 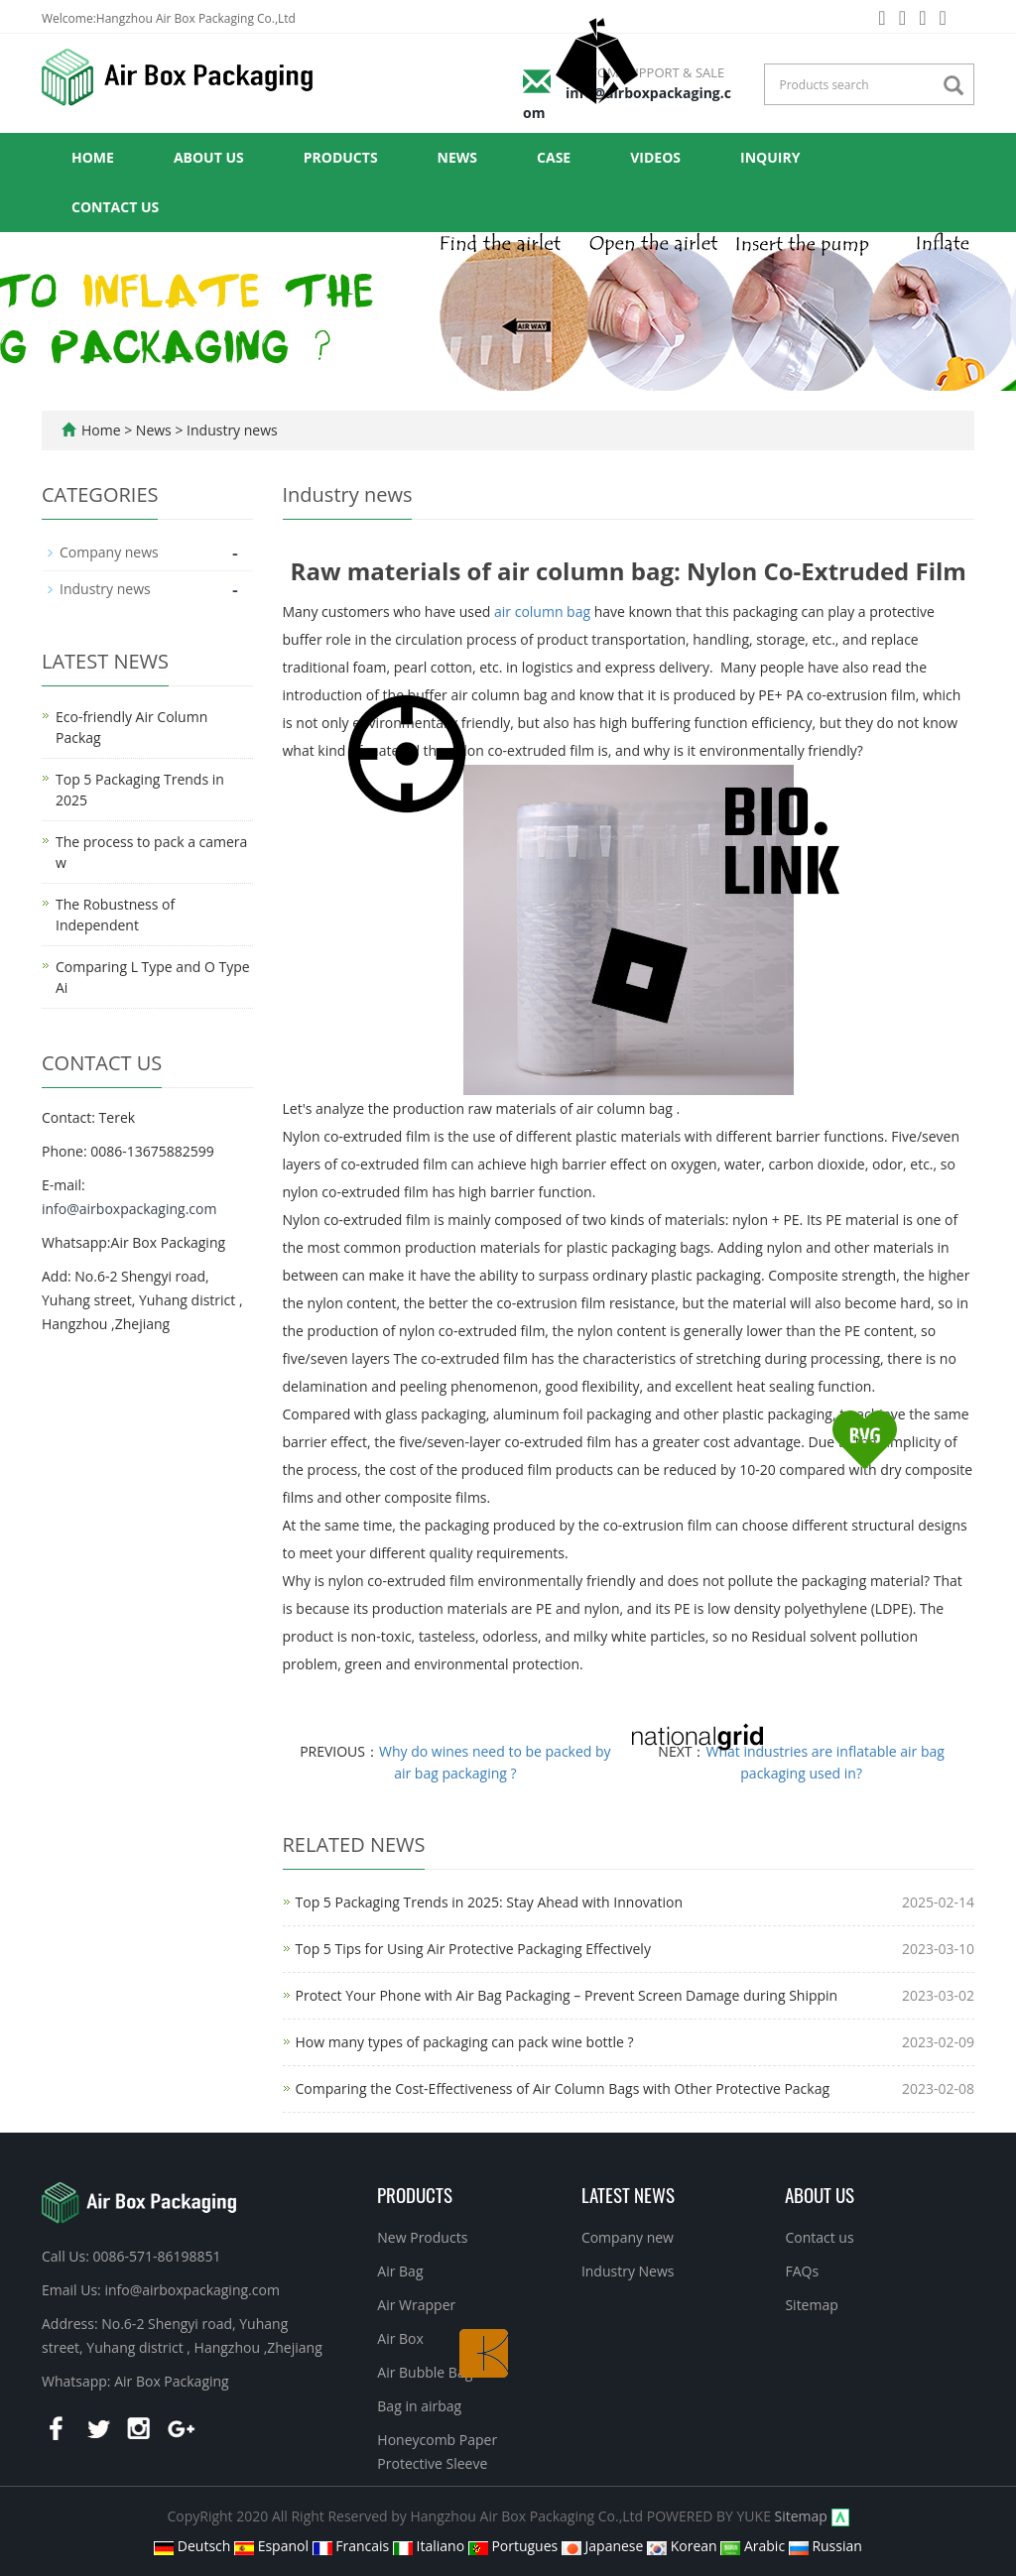 What do you see at coordinates (782, 840) in the screenshot?
I see `link to biolink profile` at bounding box center [782, 840].